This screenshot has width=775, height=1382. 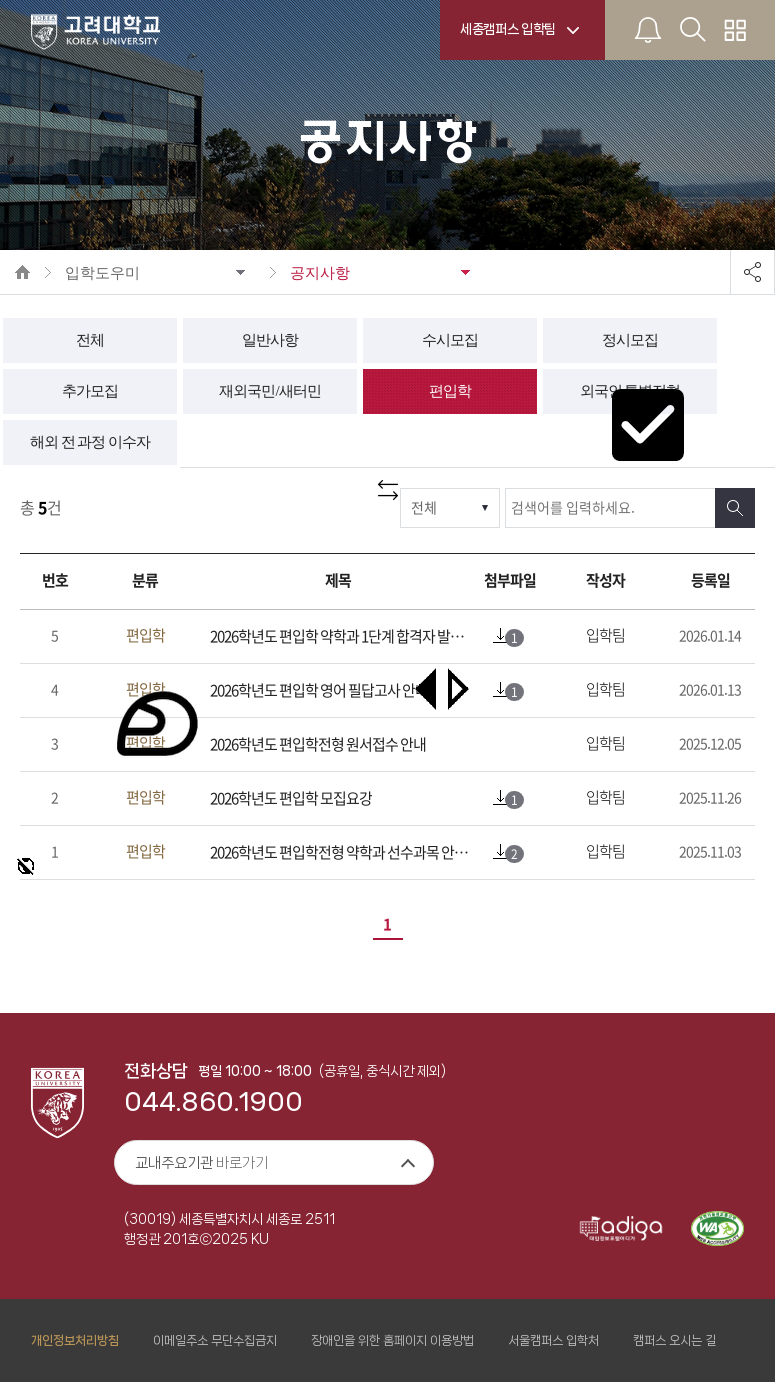 What do you see at coordinates (388, 490) in the screenshot?
I see `swap or exchange items` at bounding box center [388, 490].